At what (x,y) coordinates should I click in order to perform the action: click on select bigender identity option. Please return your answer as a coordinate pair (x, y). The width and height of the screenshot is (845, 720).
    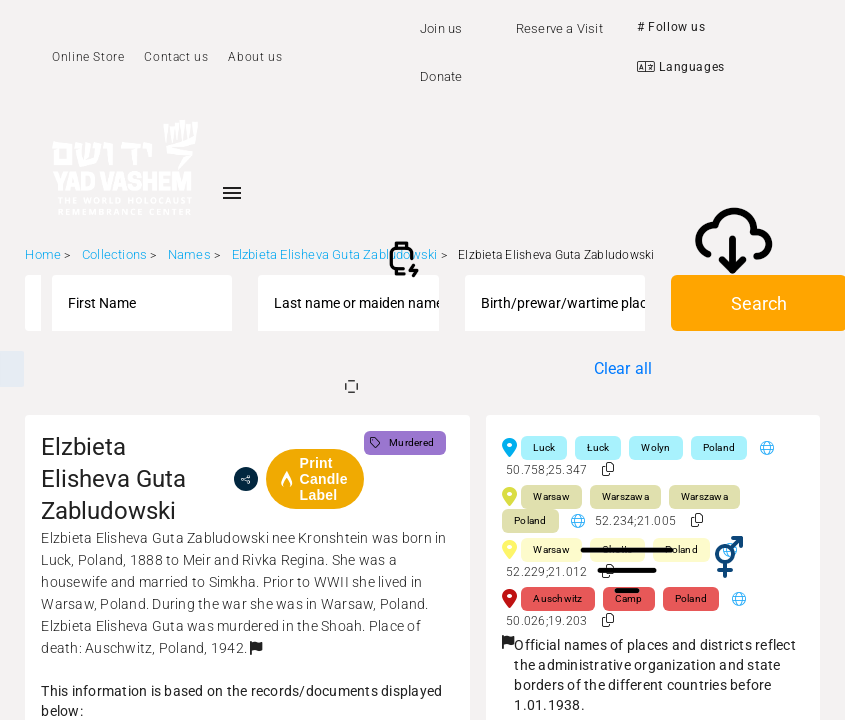
    Looking at the image, I should click on (727, 556).